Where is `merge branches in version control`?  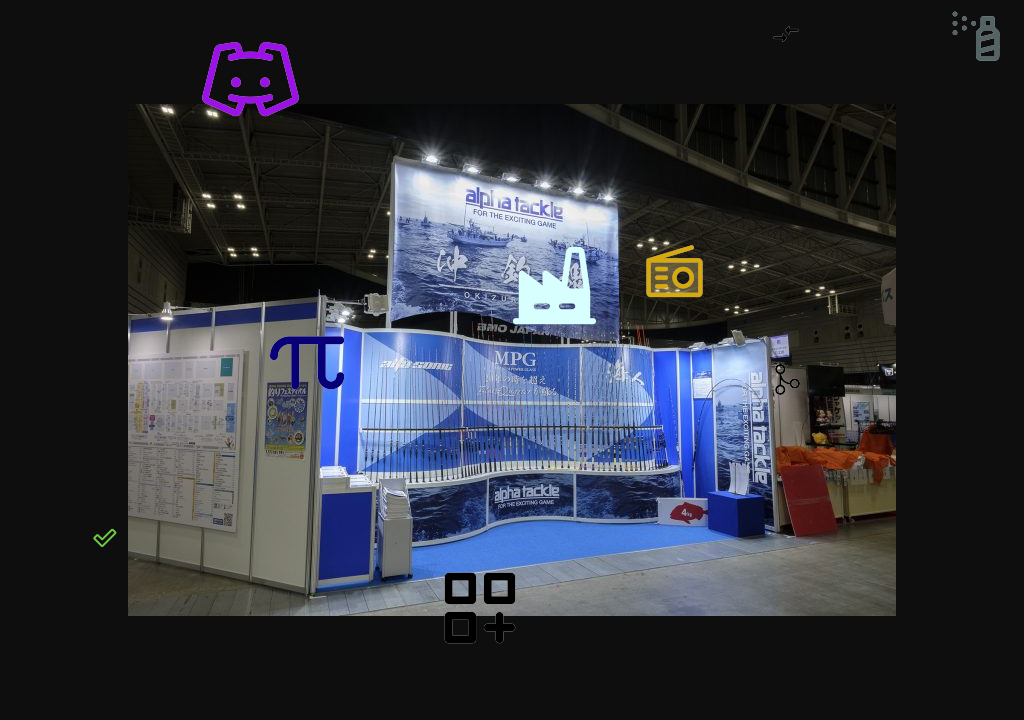
merge branches in version control is located at coordinates (787, 380).